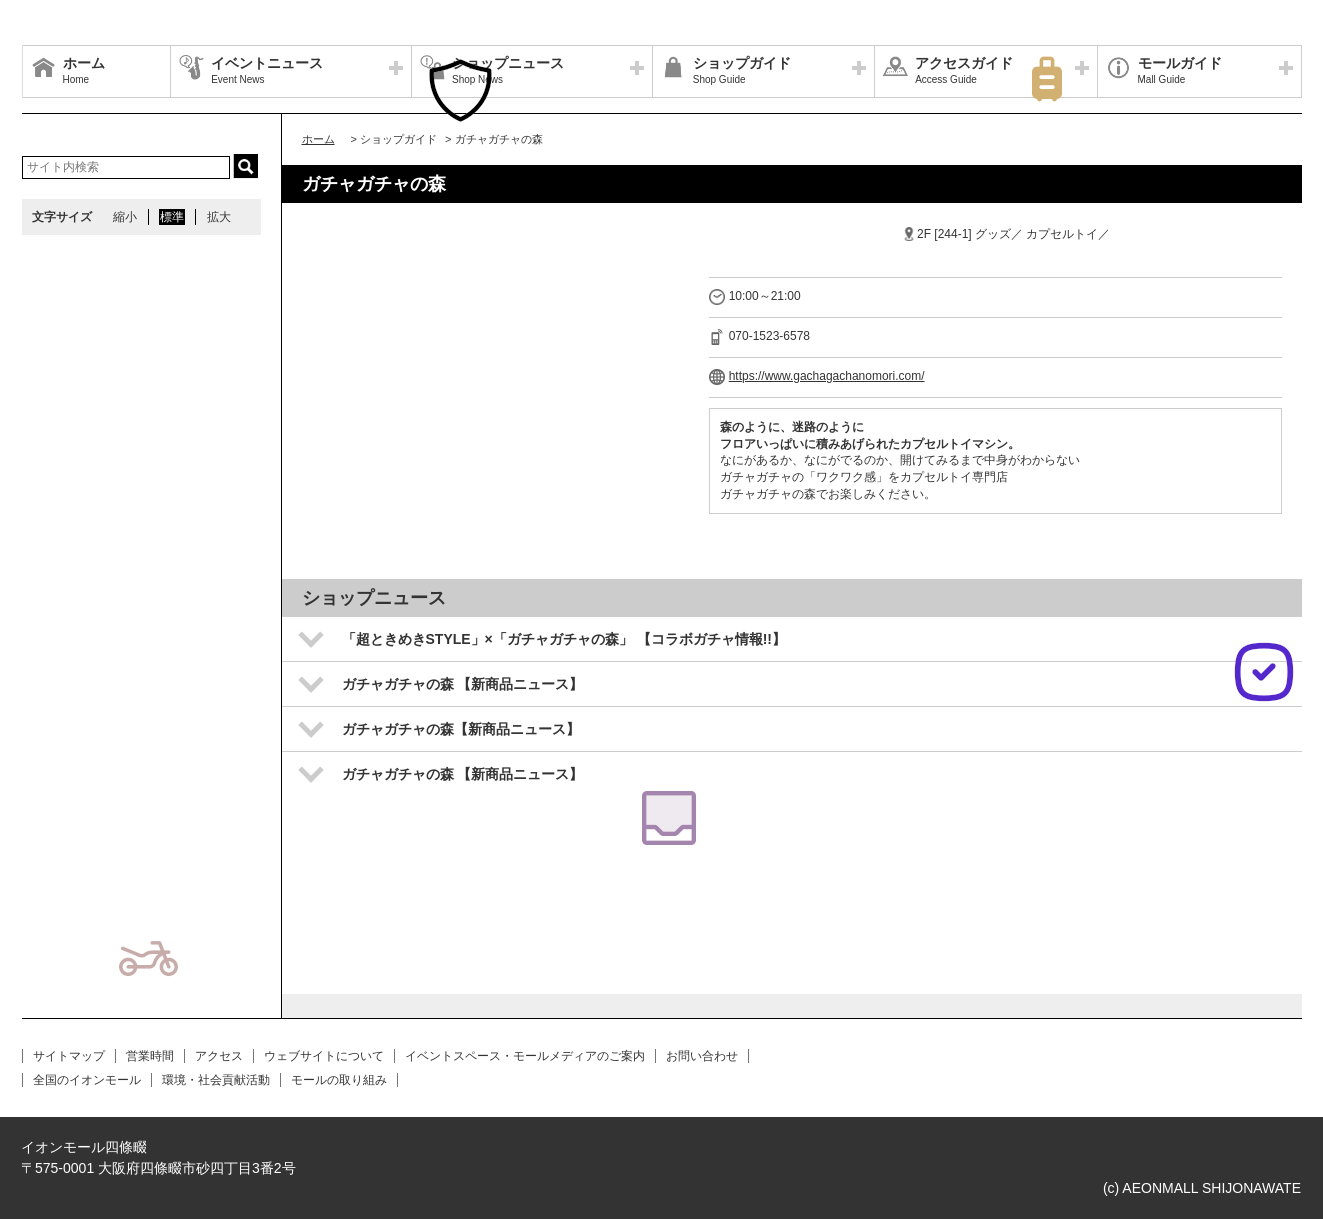 The height and width of the screenshot is (1219, 1323). Describe the element at coordinates (148, 959) in the screenshot. I see `select motorcycle as vehicle type` at that location.